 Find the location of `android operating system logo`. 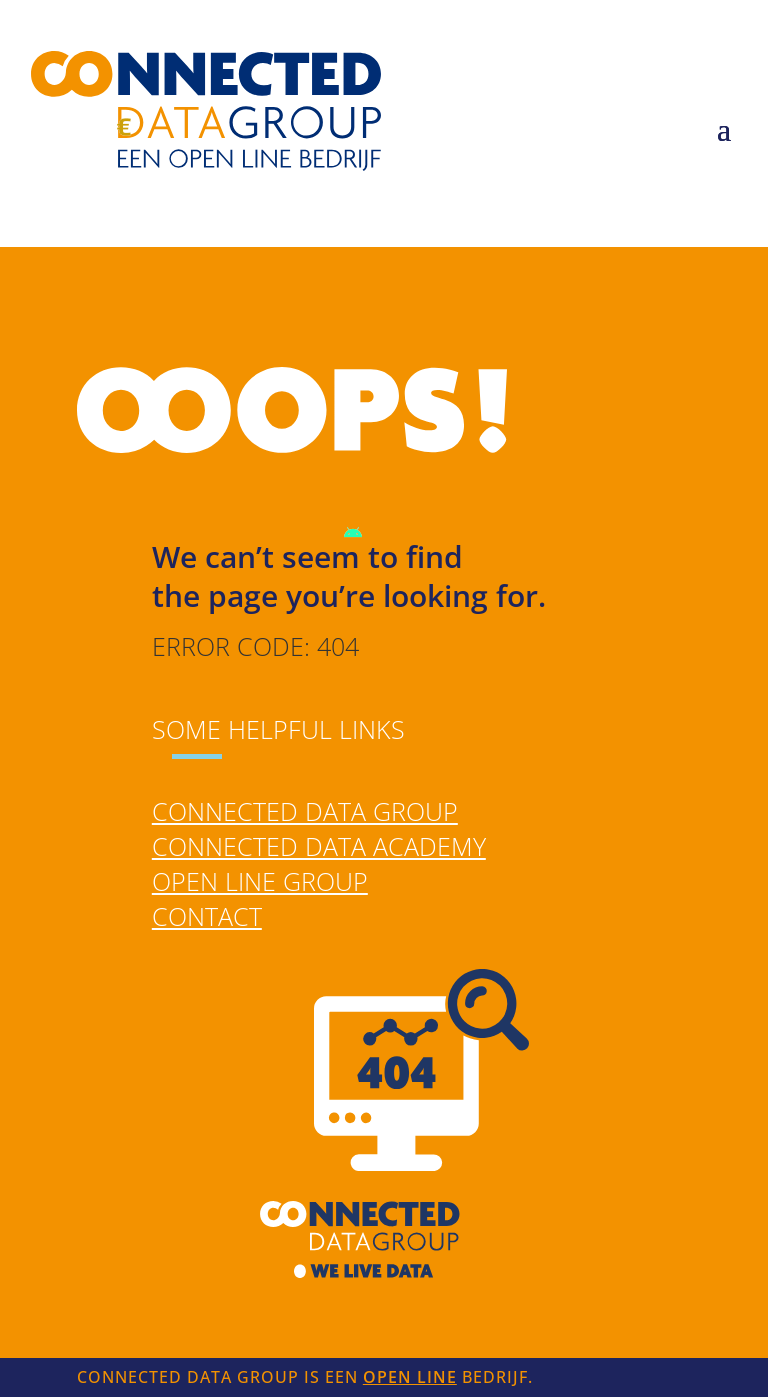

android operating system logo is located at coordinates (353, 532).